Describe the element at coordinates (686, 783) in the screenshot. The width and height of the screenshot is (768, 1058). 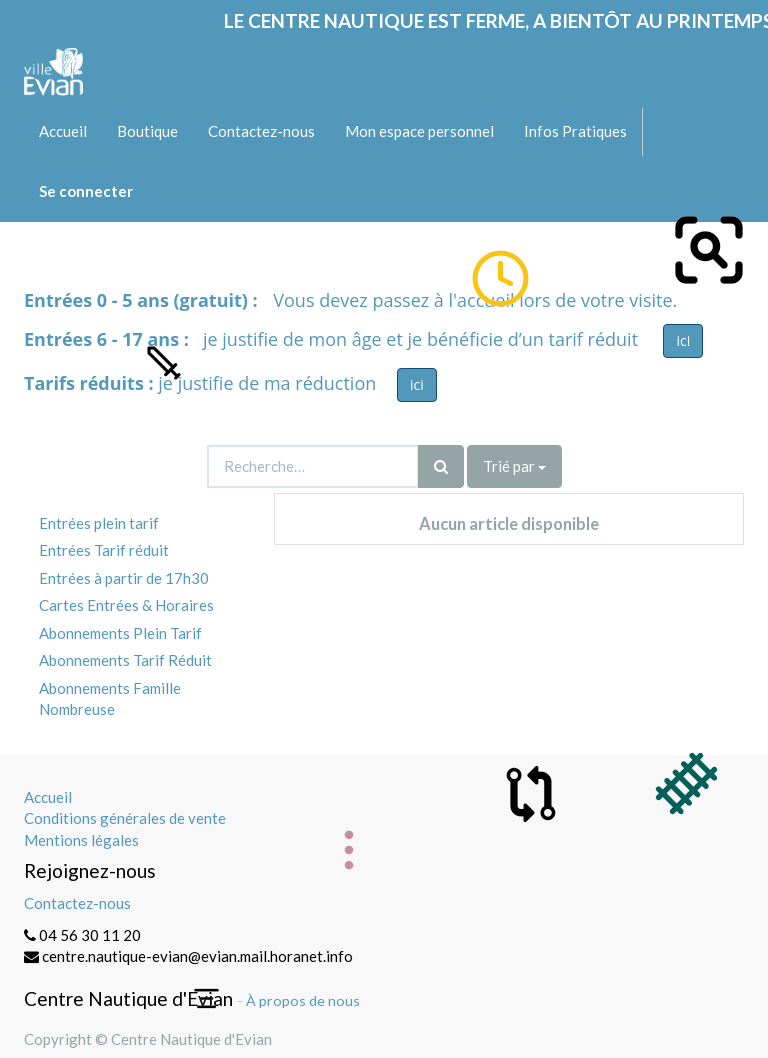
I see `view train or rail transit options` at that location.